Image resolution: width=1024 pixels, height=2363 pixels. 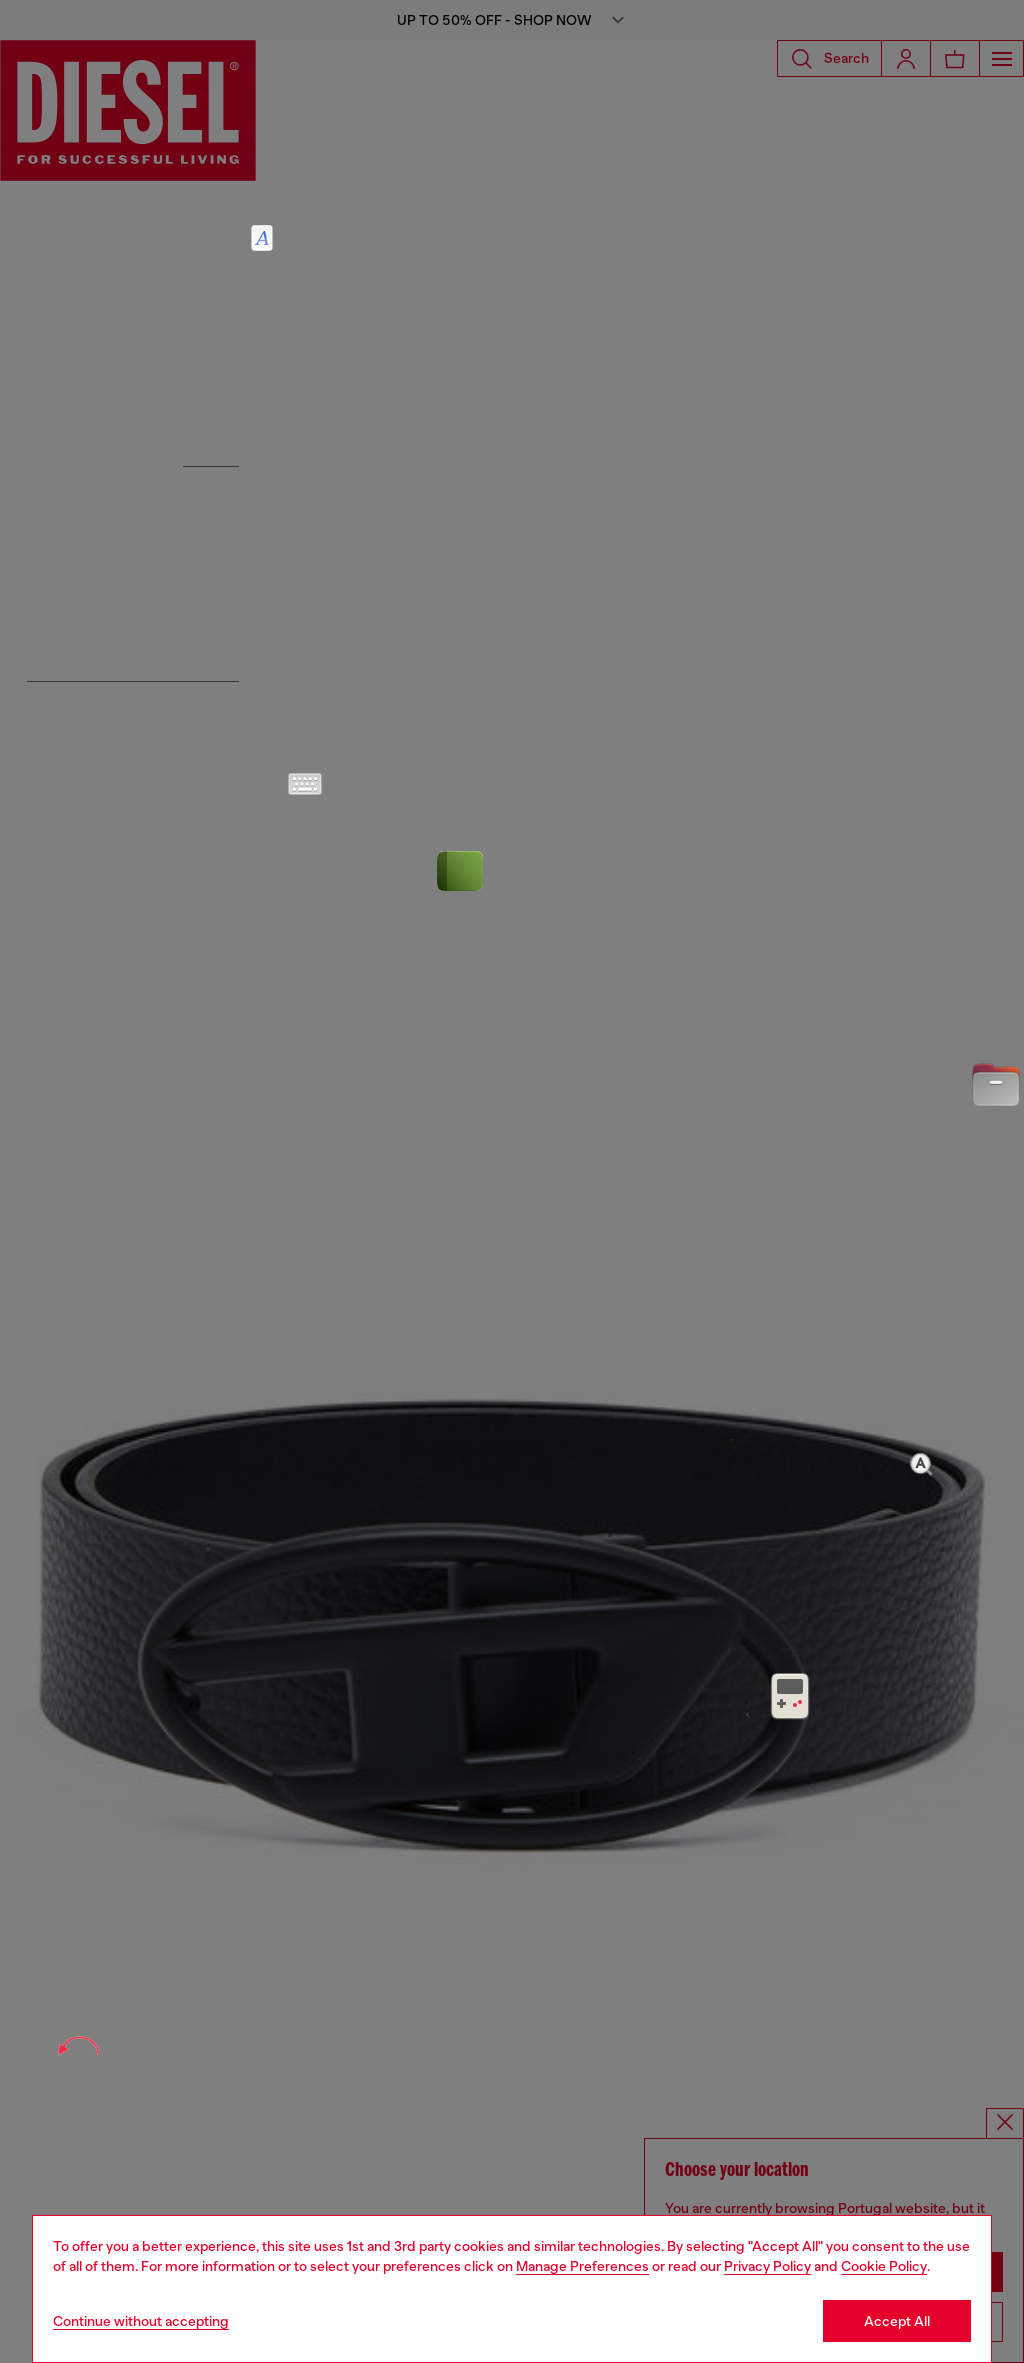 What do you see at coordinates (262, 238) in the screenshot?
I see `a TrueType font file` at bounding box center [262, 238].